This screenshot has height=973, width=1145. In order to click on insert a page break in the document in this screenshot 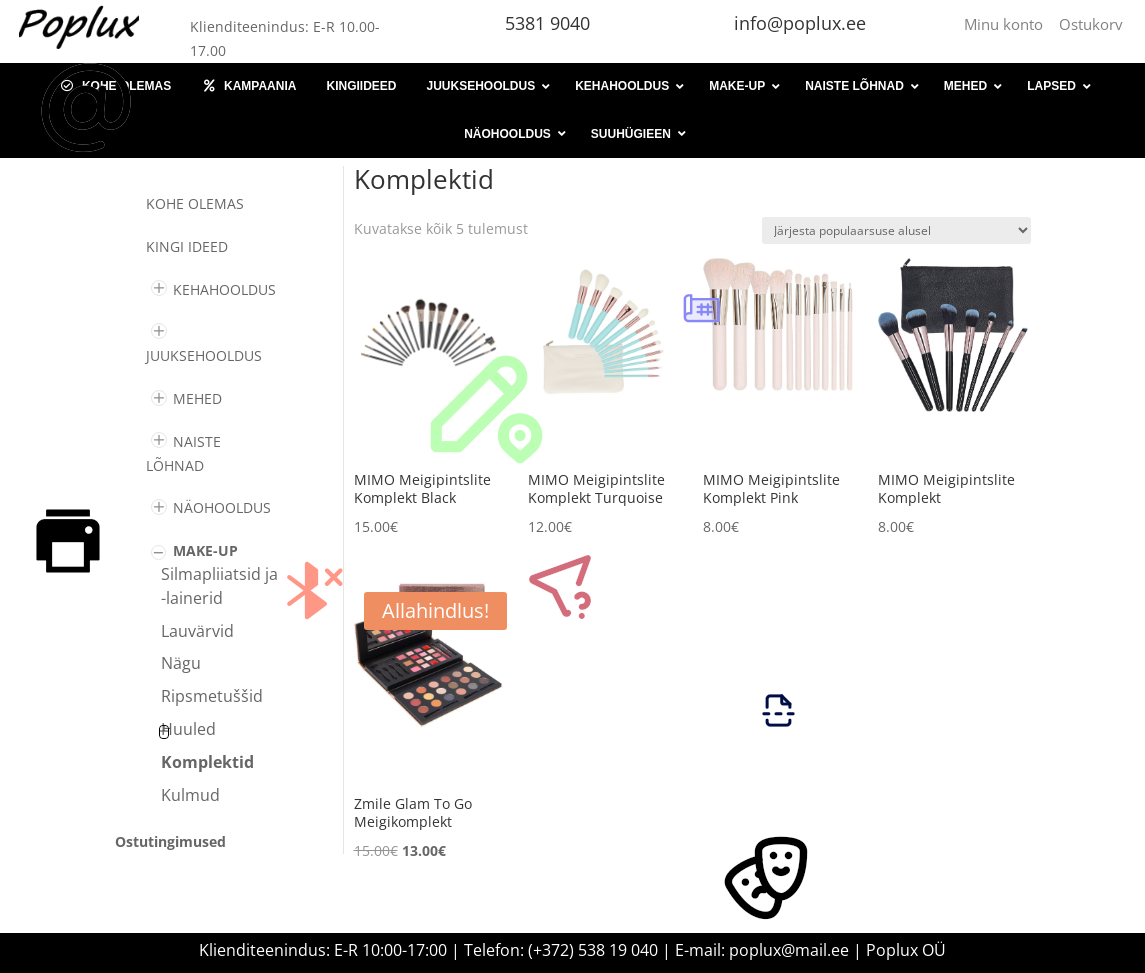, I will do `click(778, 710)`.